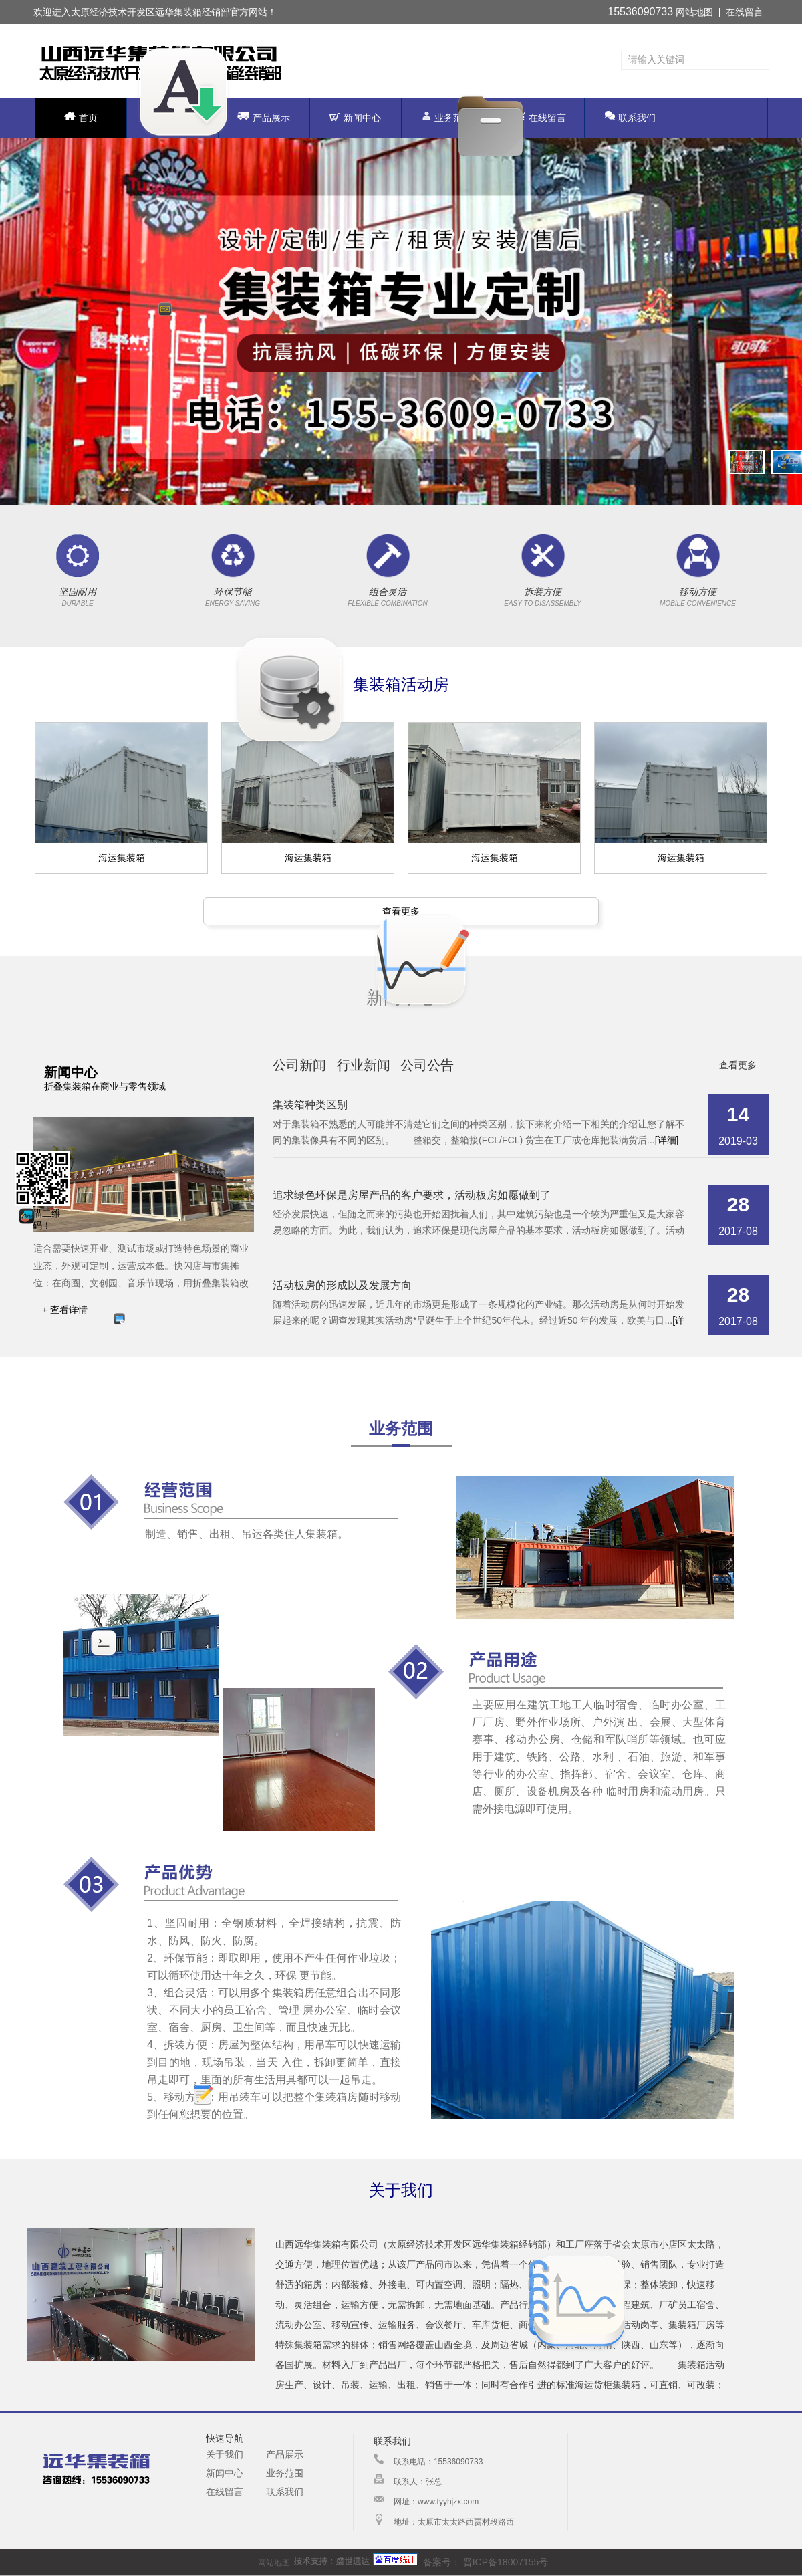 This screenshot has width=802, height=2576. What do you see at coordinates (421, 959) in the screenshot?
I see `open plots graphing application` at bounding box center [421, 959].